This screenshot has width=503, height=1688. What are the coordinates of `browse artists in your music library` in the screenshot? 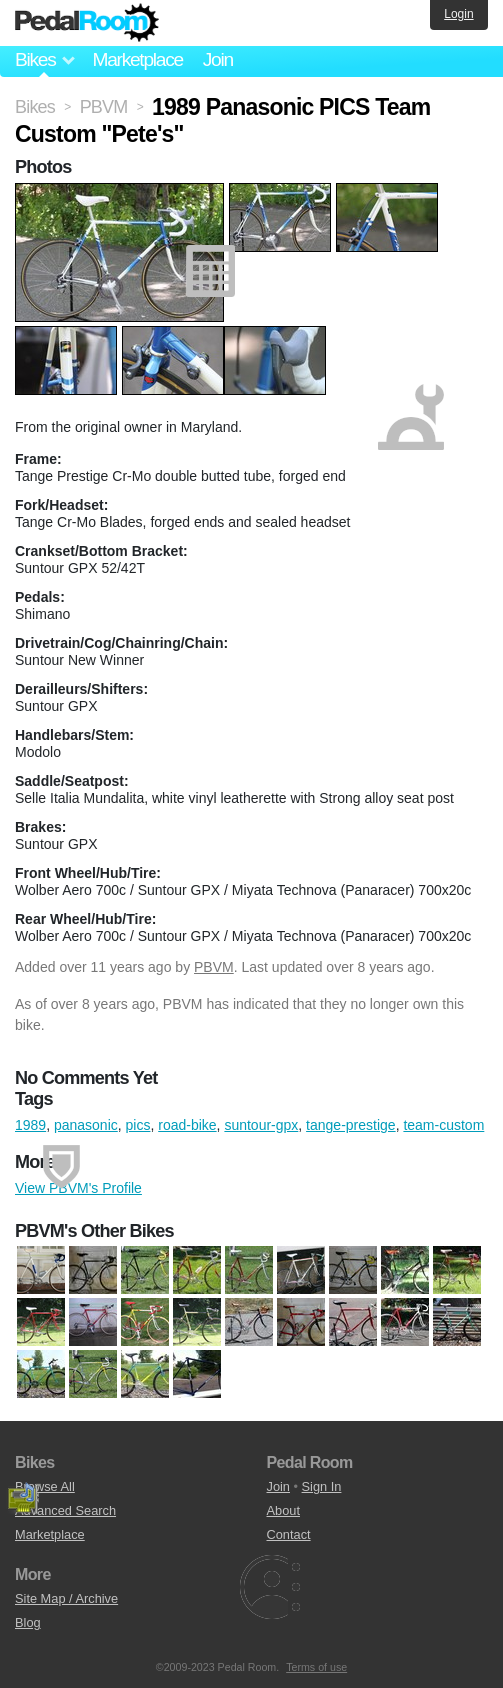 It's located at (272, 1587).